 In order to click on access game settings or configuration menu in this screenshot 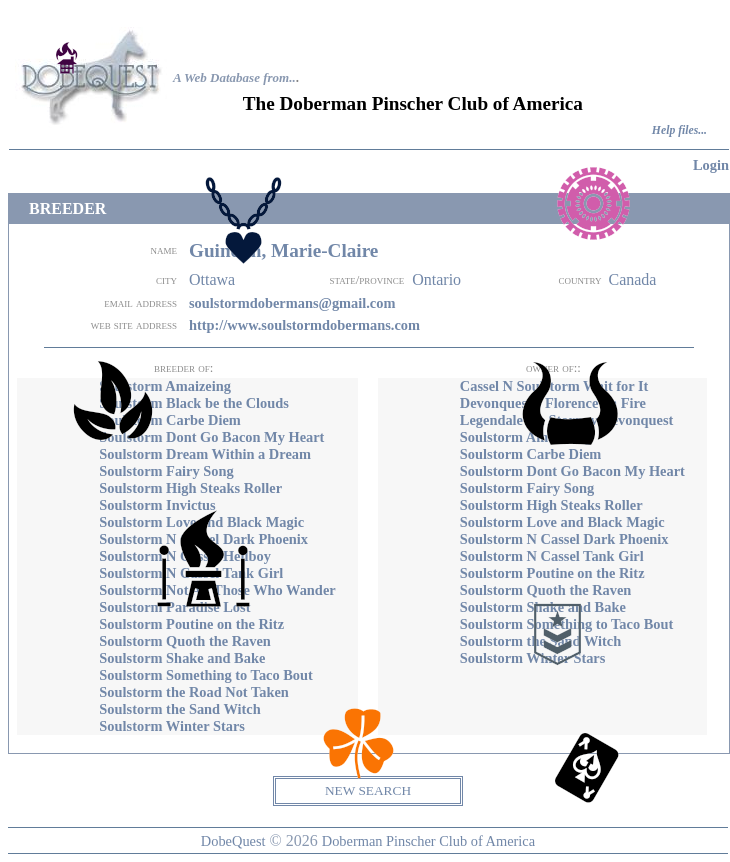, I will do `click(593, 203)`.